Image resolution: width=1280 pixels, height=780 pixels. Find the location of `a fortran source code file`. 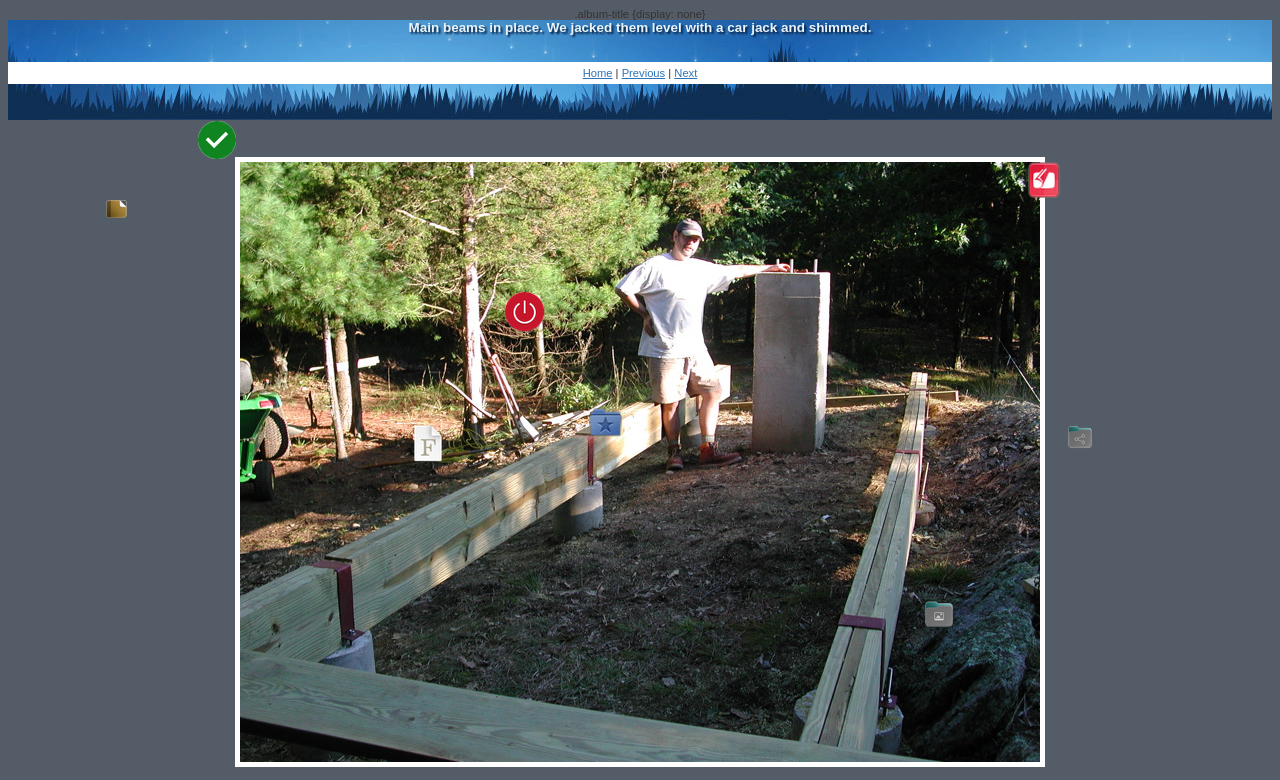

a fortran source code file is located at coordinates (428, 444).